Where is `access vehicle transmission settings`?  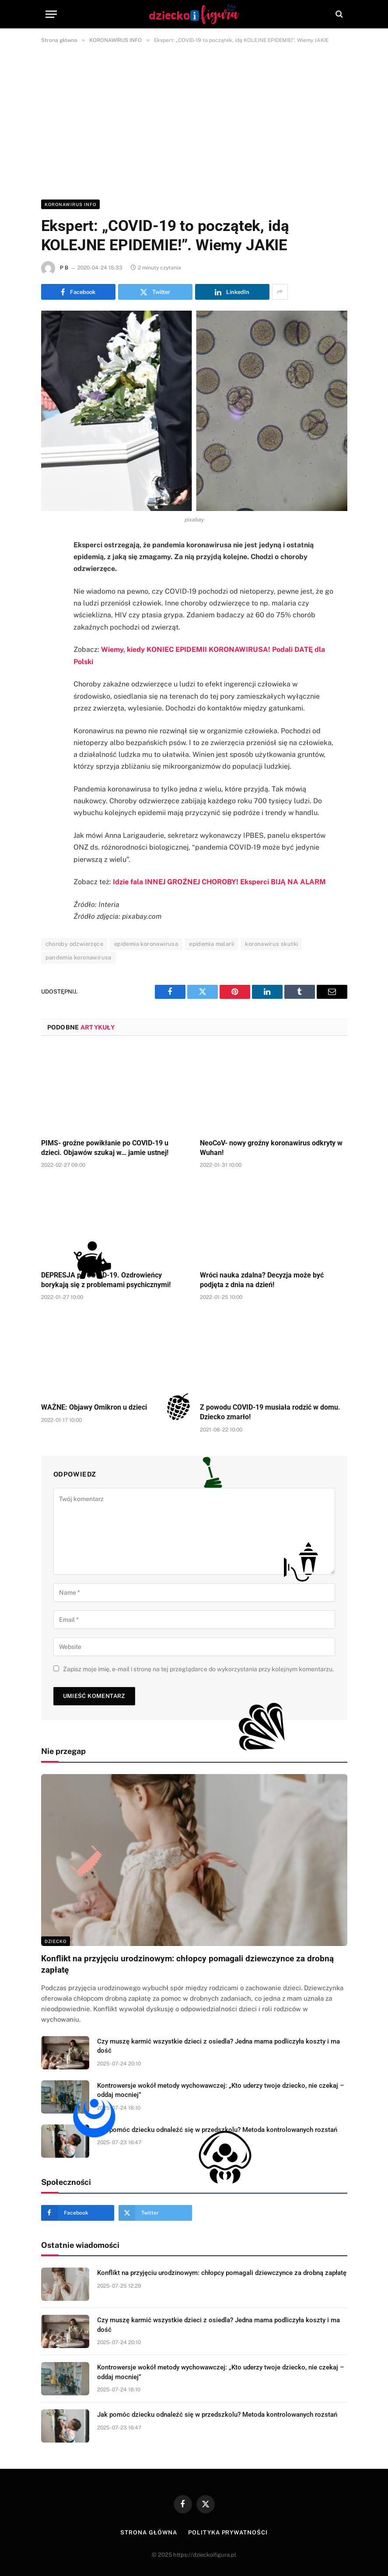
access vehicle transmission settings is located at coordinates (212, 1472).